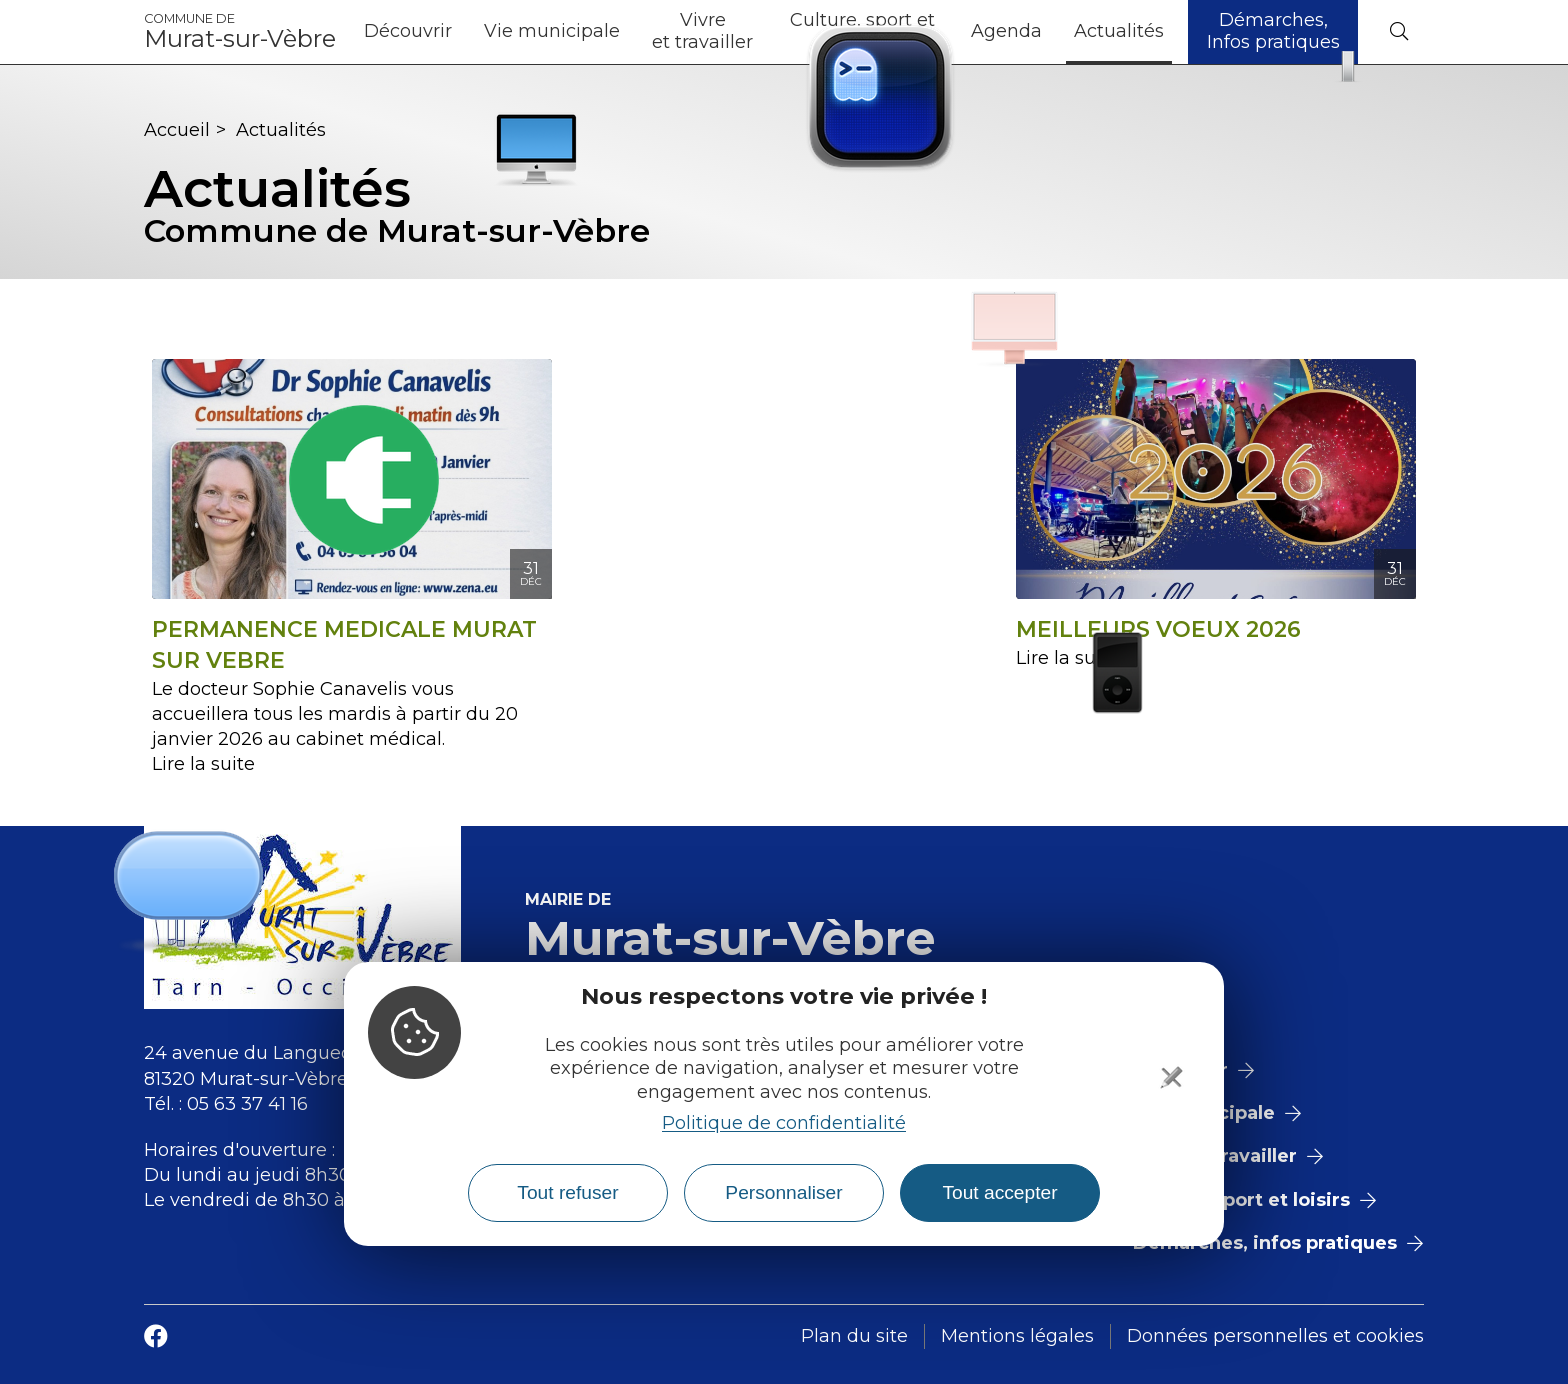 The width and height of the screenshot is (1568, 1384). I want to click on represents a connected iMac device in system preferences, so click(1014, 326).